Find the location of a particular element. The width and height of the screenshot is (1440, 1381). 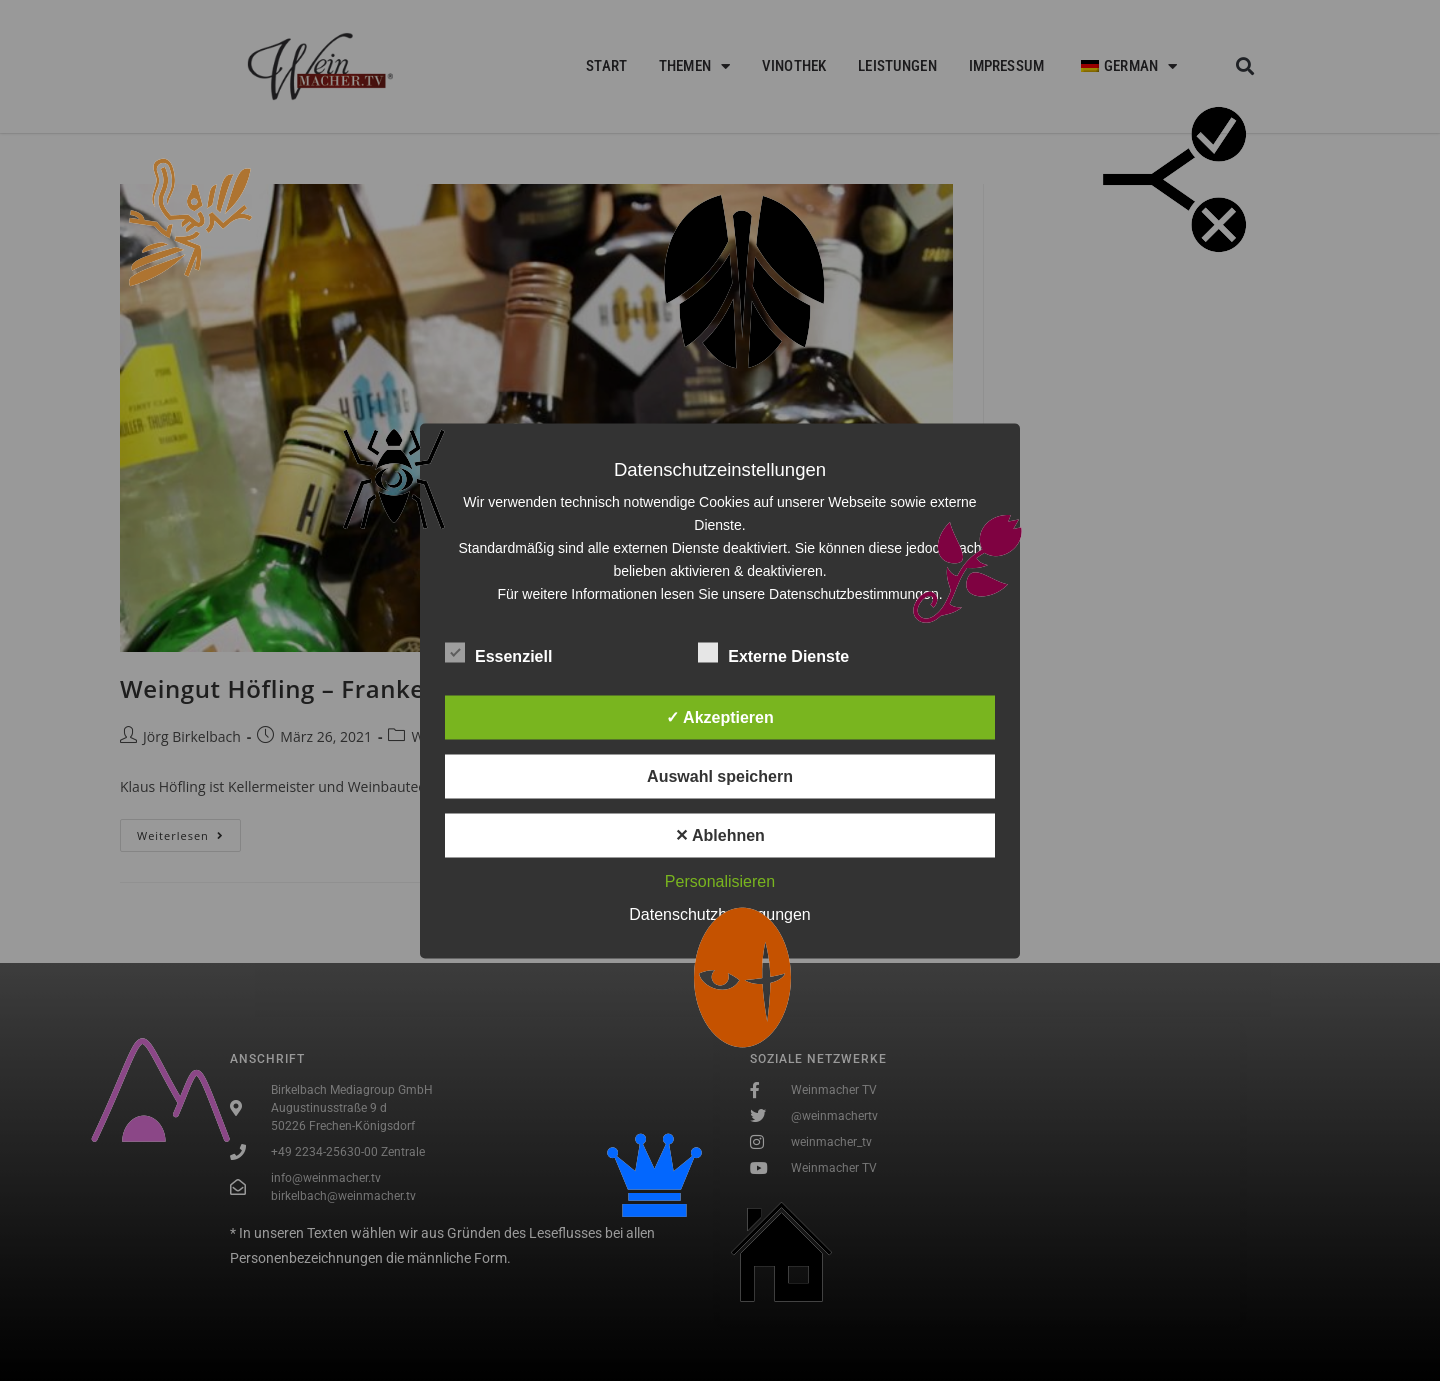

explore cave or dungeon location is located at coordinates (160, 1093).